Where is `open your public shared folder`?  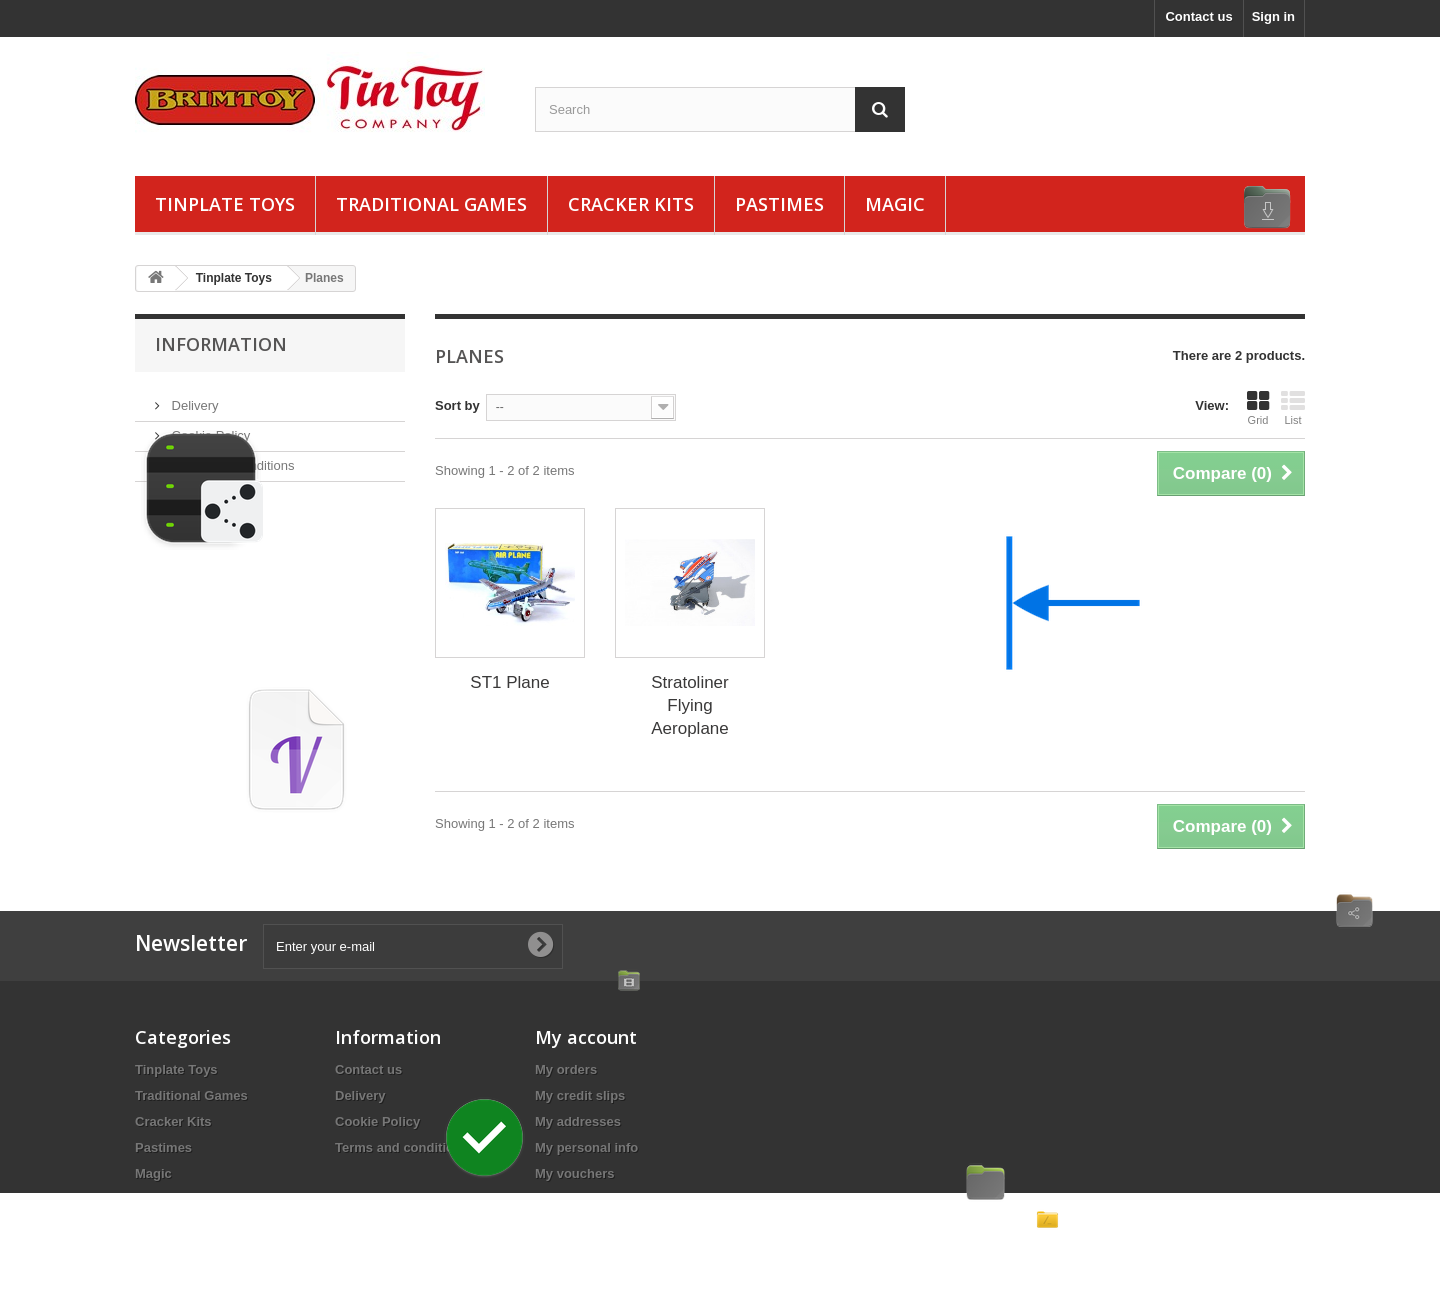 open your public shared folder is located at coordinates (1354, 910).